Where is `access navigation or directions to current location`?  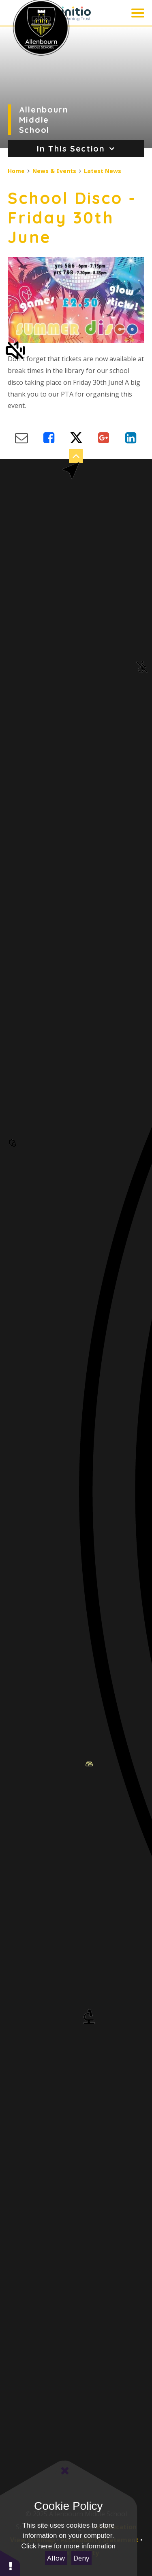
access navigation or directions to current location is located at coordinates (71, 470).